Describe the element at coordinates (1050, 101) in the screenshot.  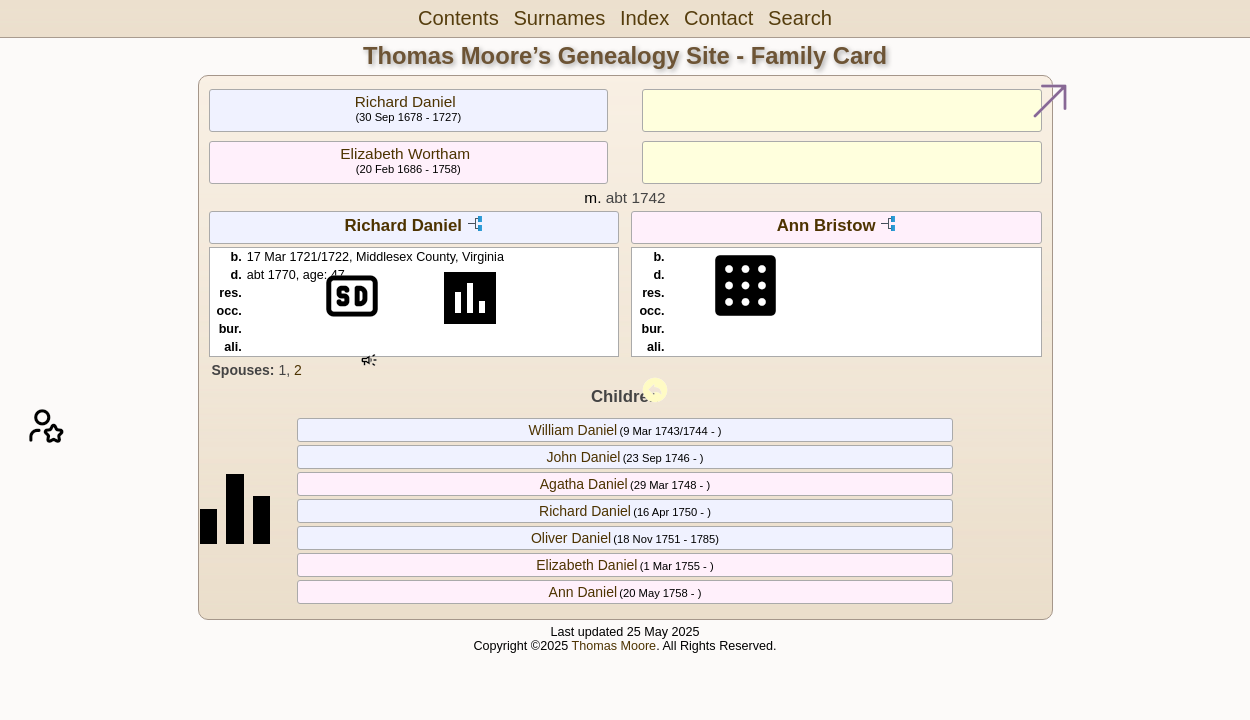
I see `open link in new tab or window` at that location.